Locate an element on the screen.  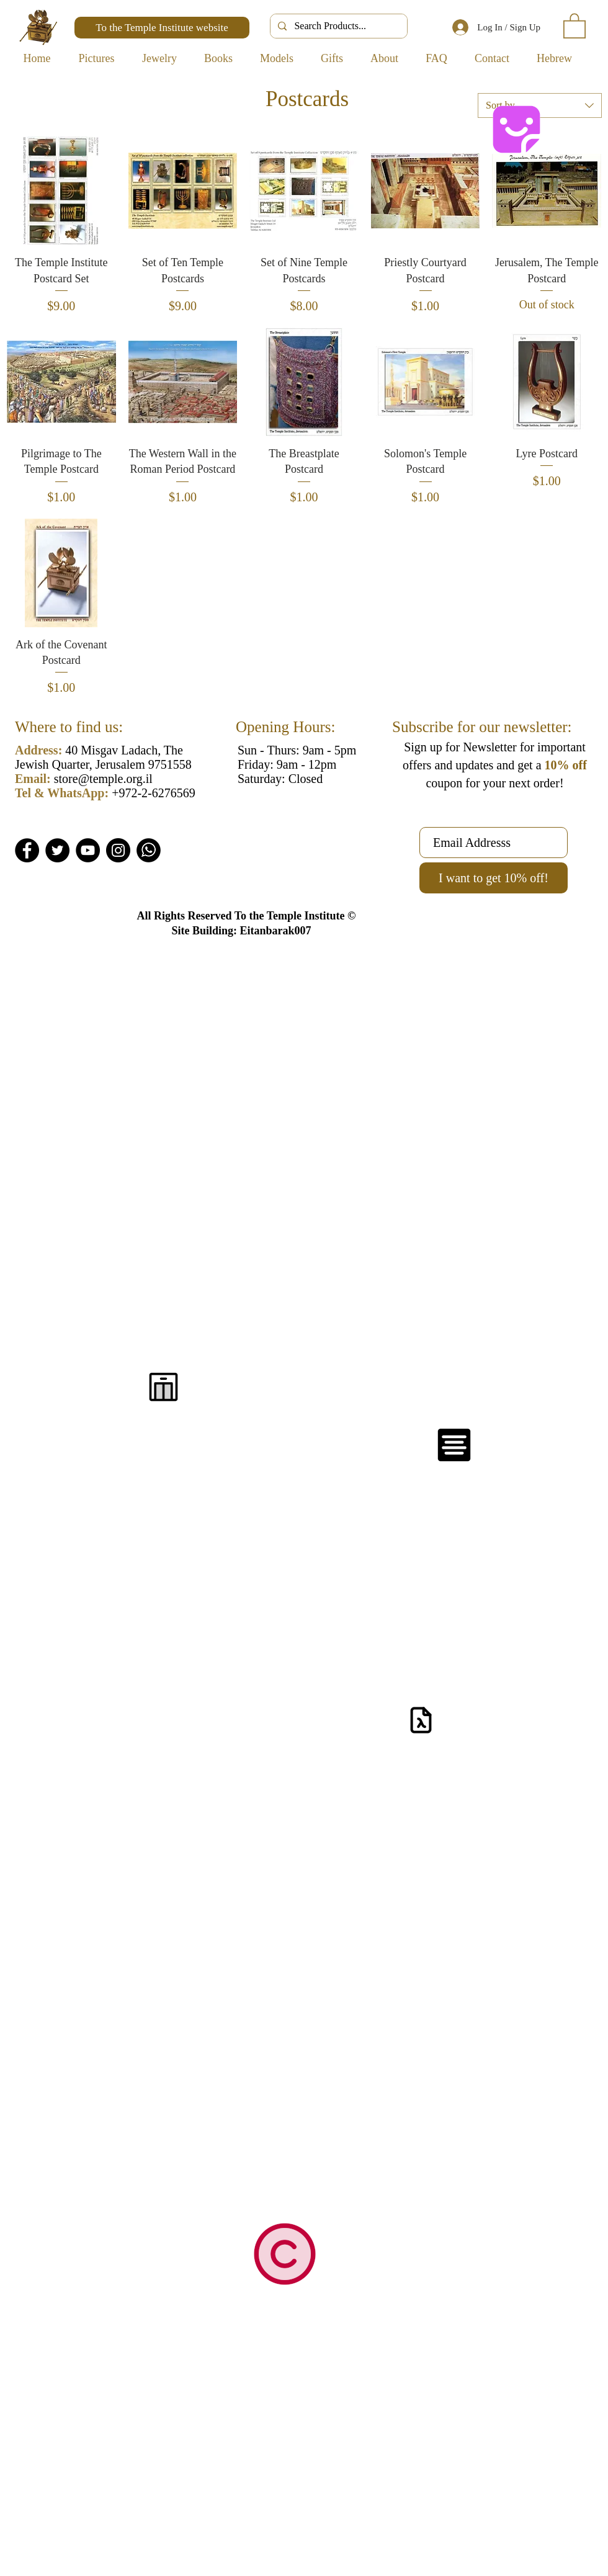
indicates elevator access nearby is located at coordinates (163, 1387).